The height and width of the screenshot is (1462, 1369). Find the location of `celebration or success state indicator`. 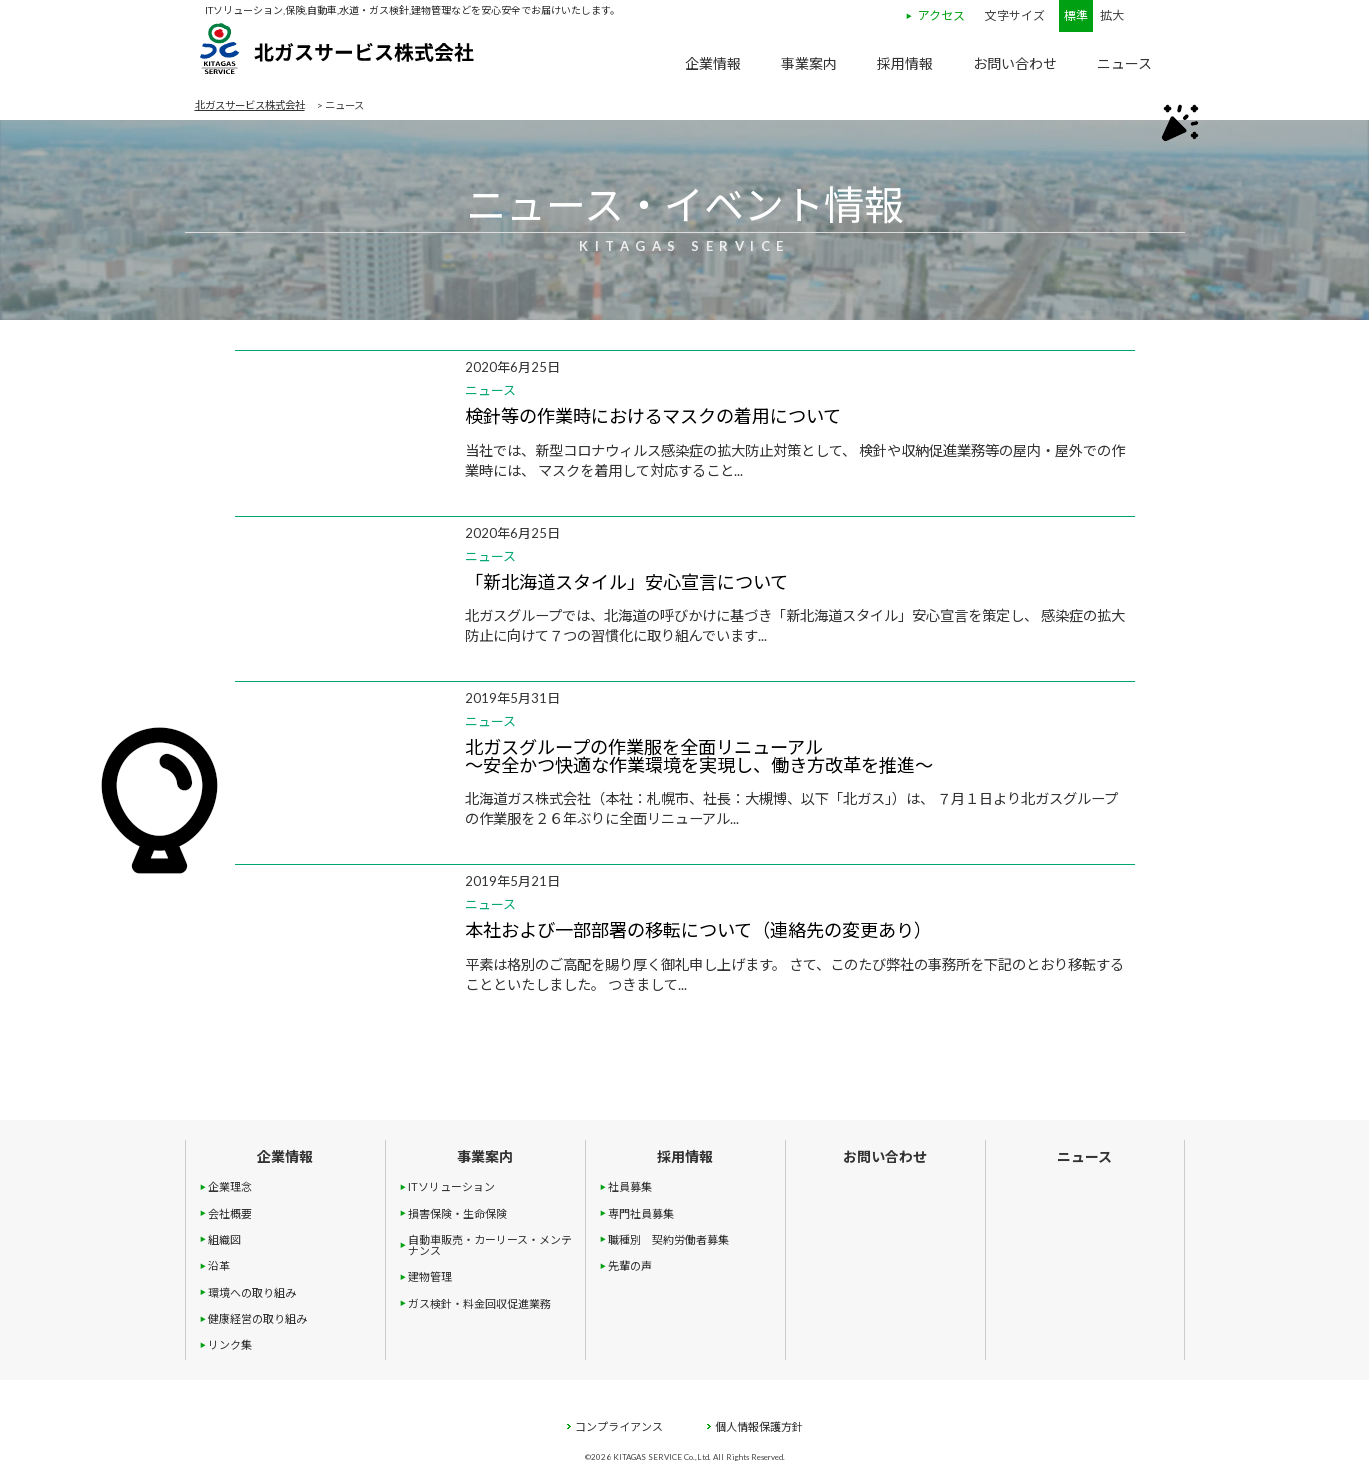

celebration or success state indicator is located at coordinates (1181, 122).